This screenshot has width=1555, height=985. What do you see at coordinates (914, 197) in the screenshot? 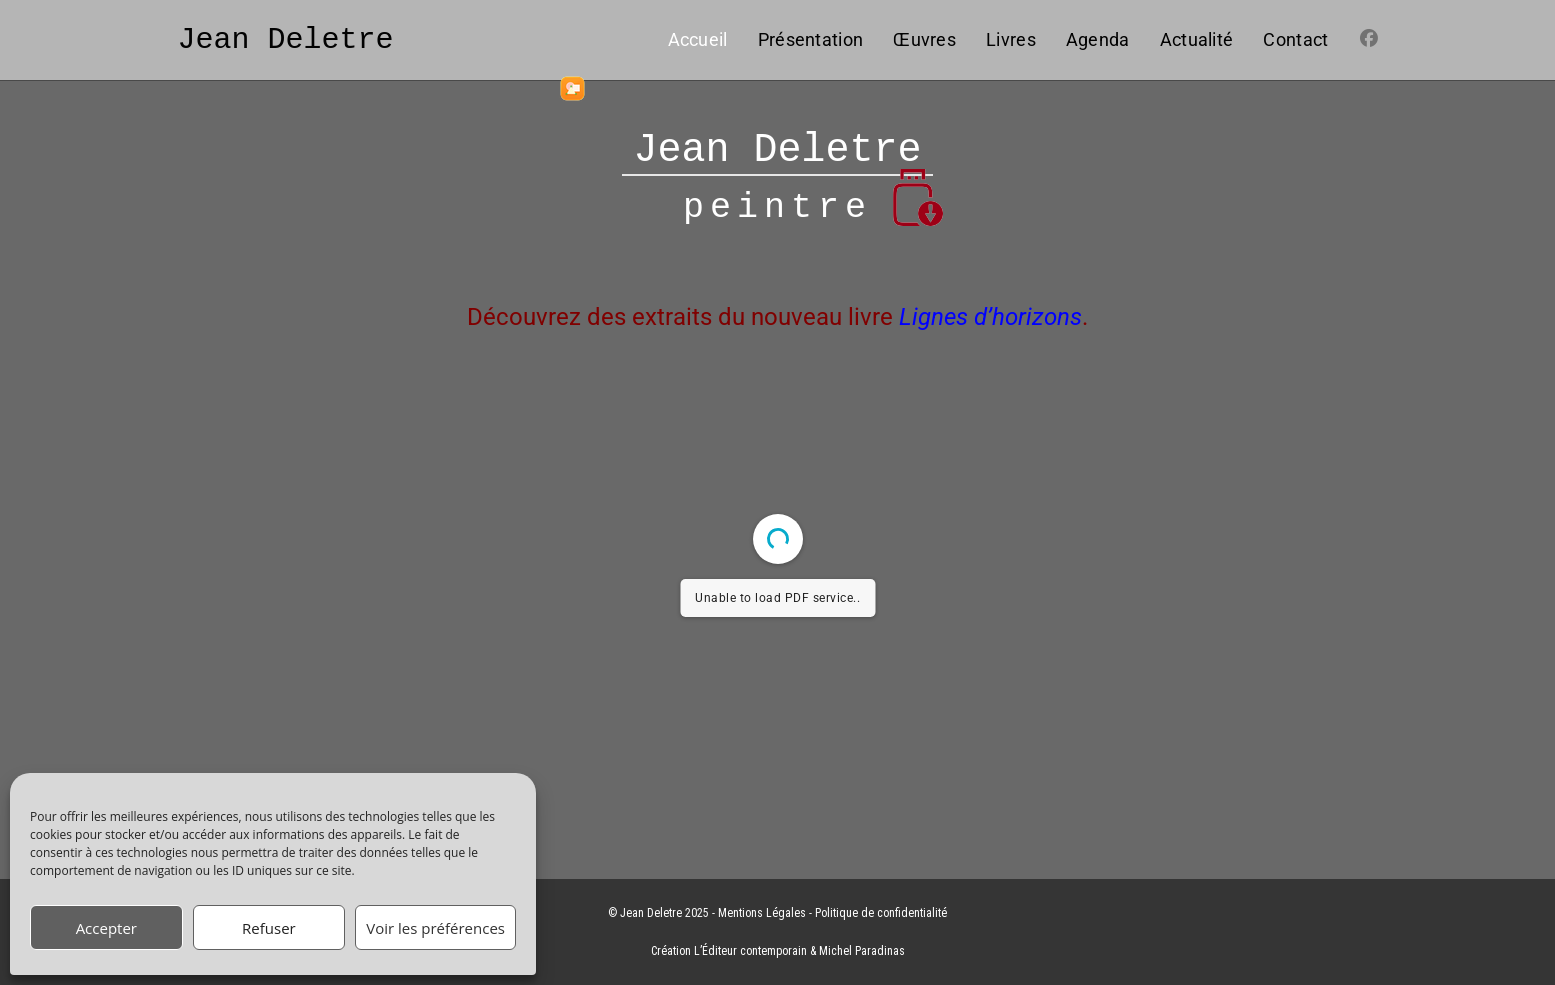
I see `create a bootable USB drive` at bounding box center [914, 197].